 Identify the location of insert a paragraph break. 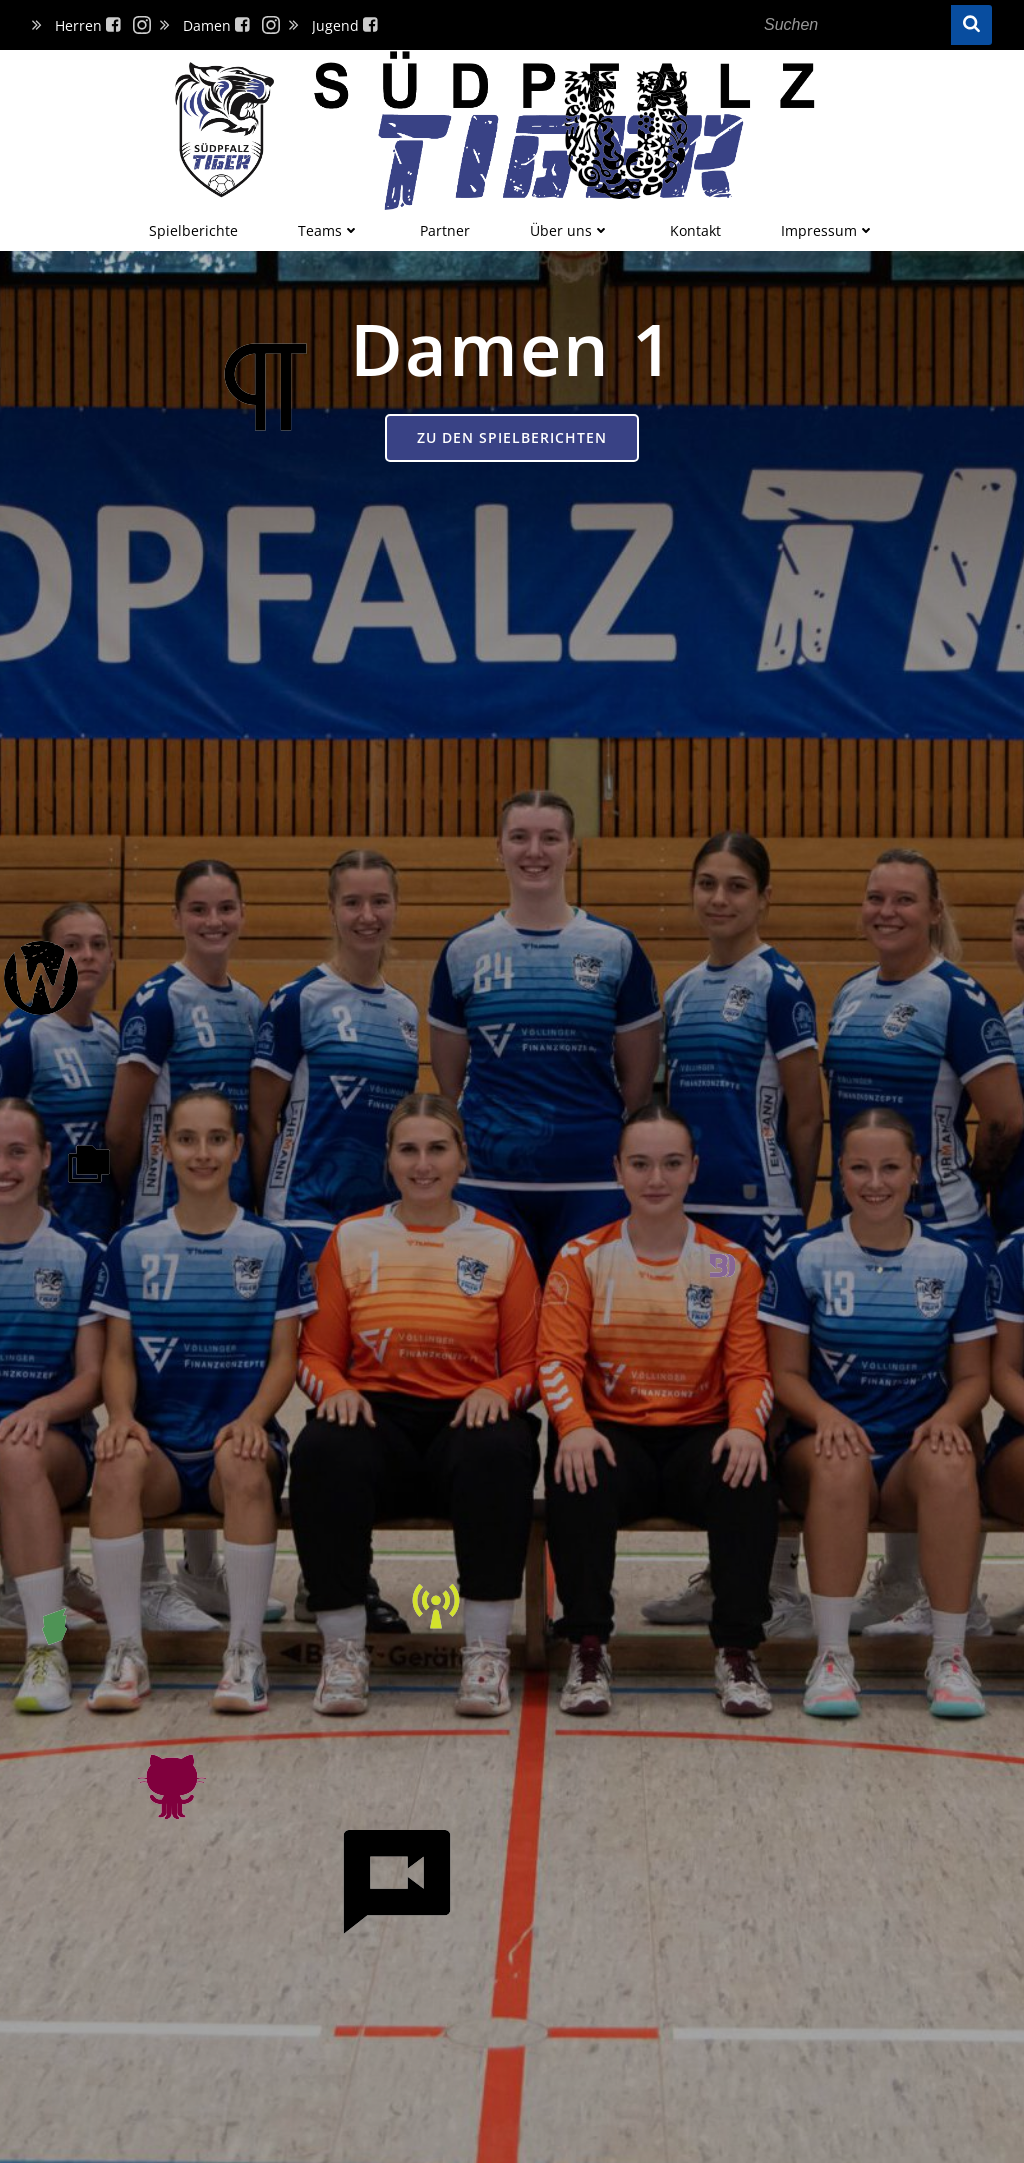
(265, 384).